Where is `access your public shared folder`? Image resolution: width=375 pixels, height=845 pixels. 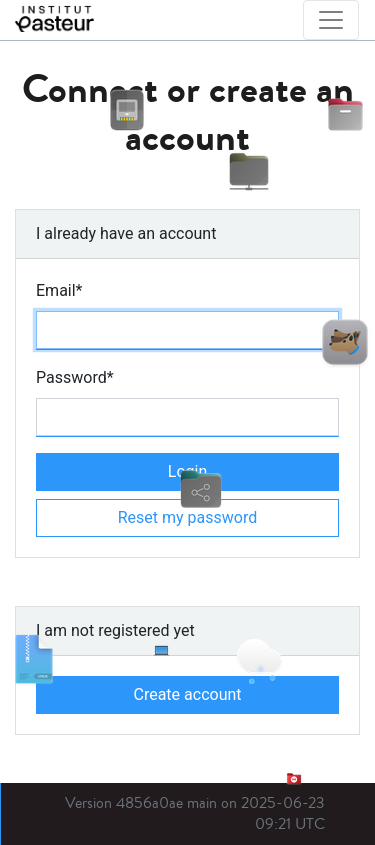 access your public shared folder is located at coordinates (201, 489).